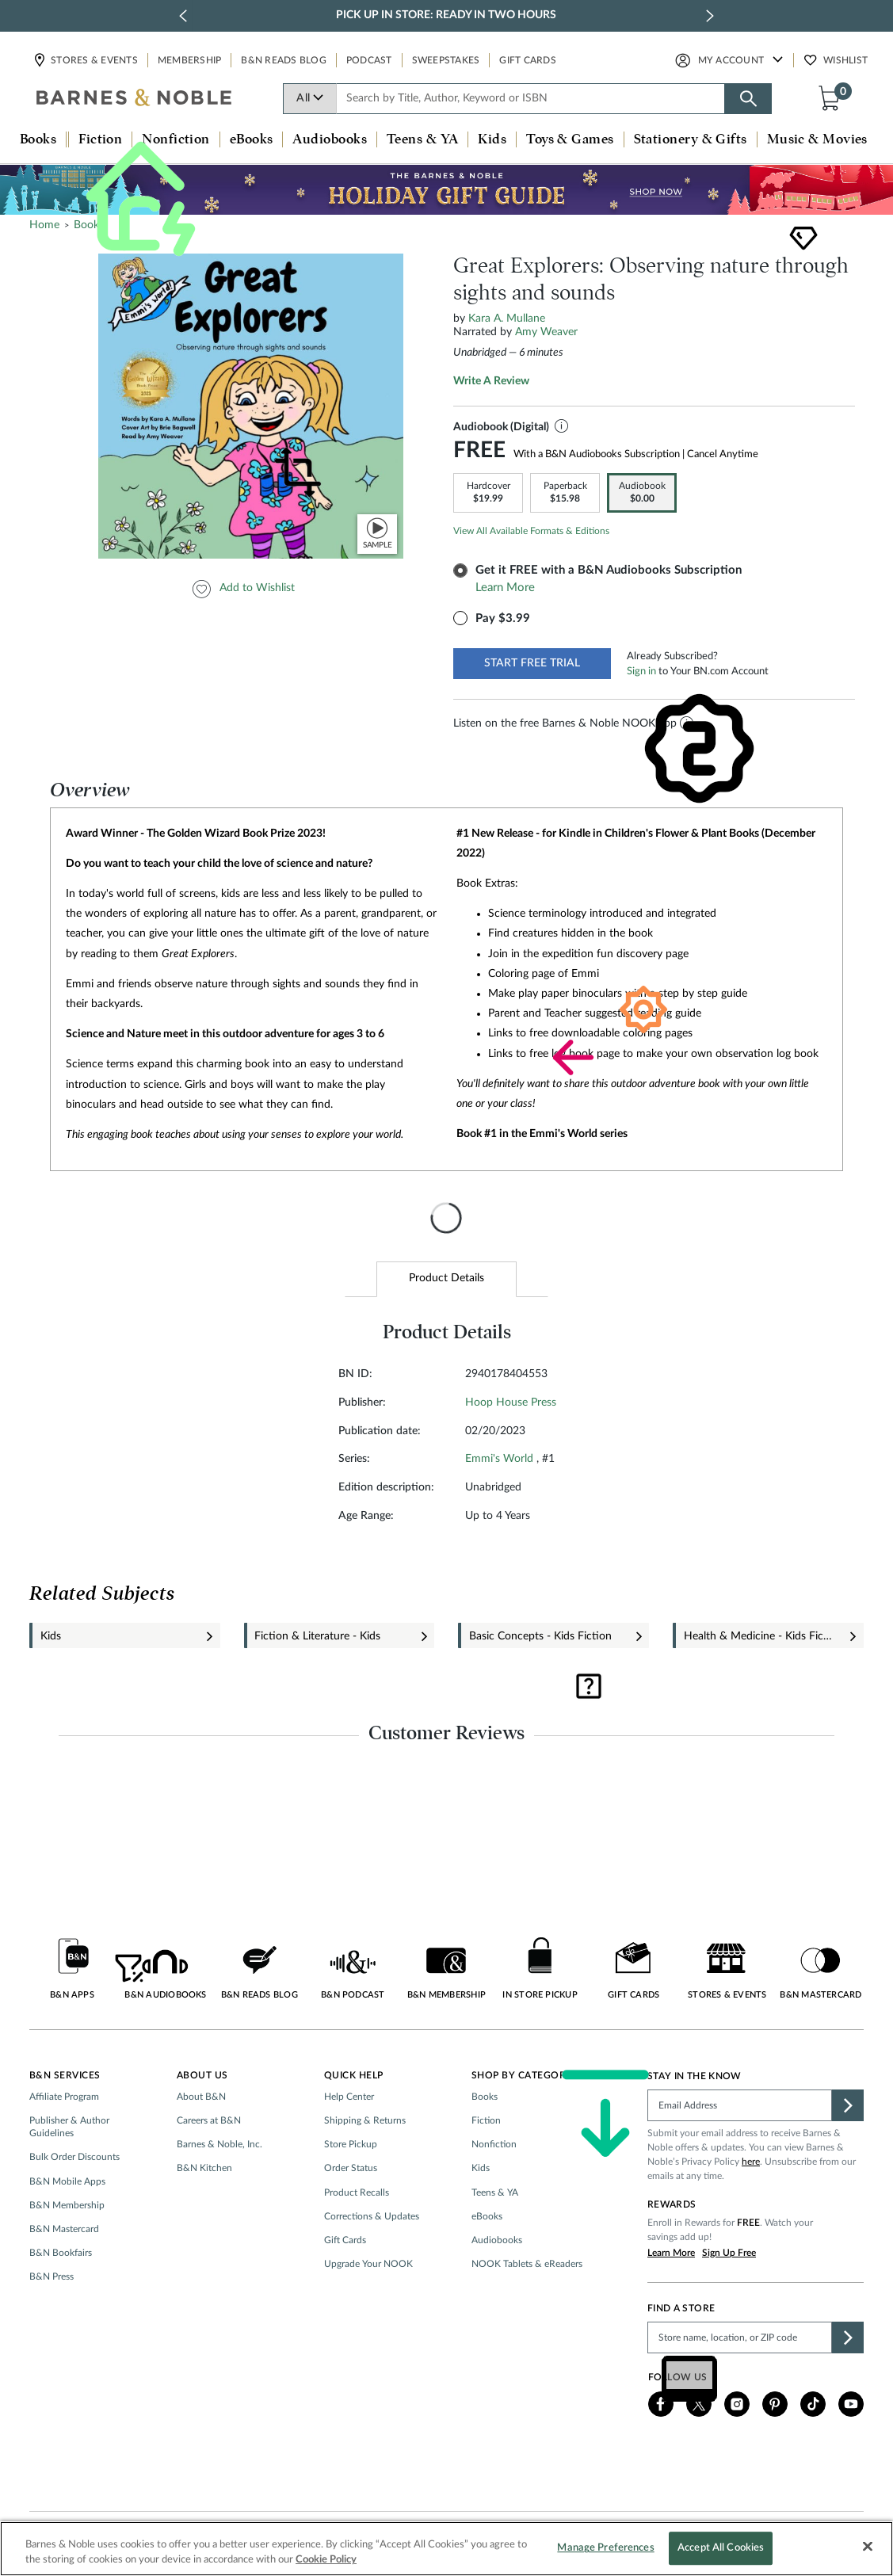  I want to click on indicates premium or pro membership status, so click(803, 238).